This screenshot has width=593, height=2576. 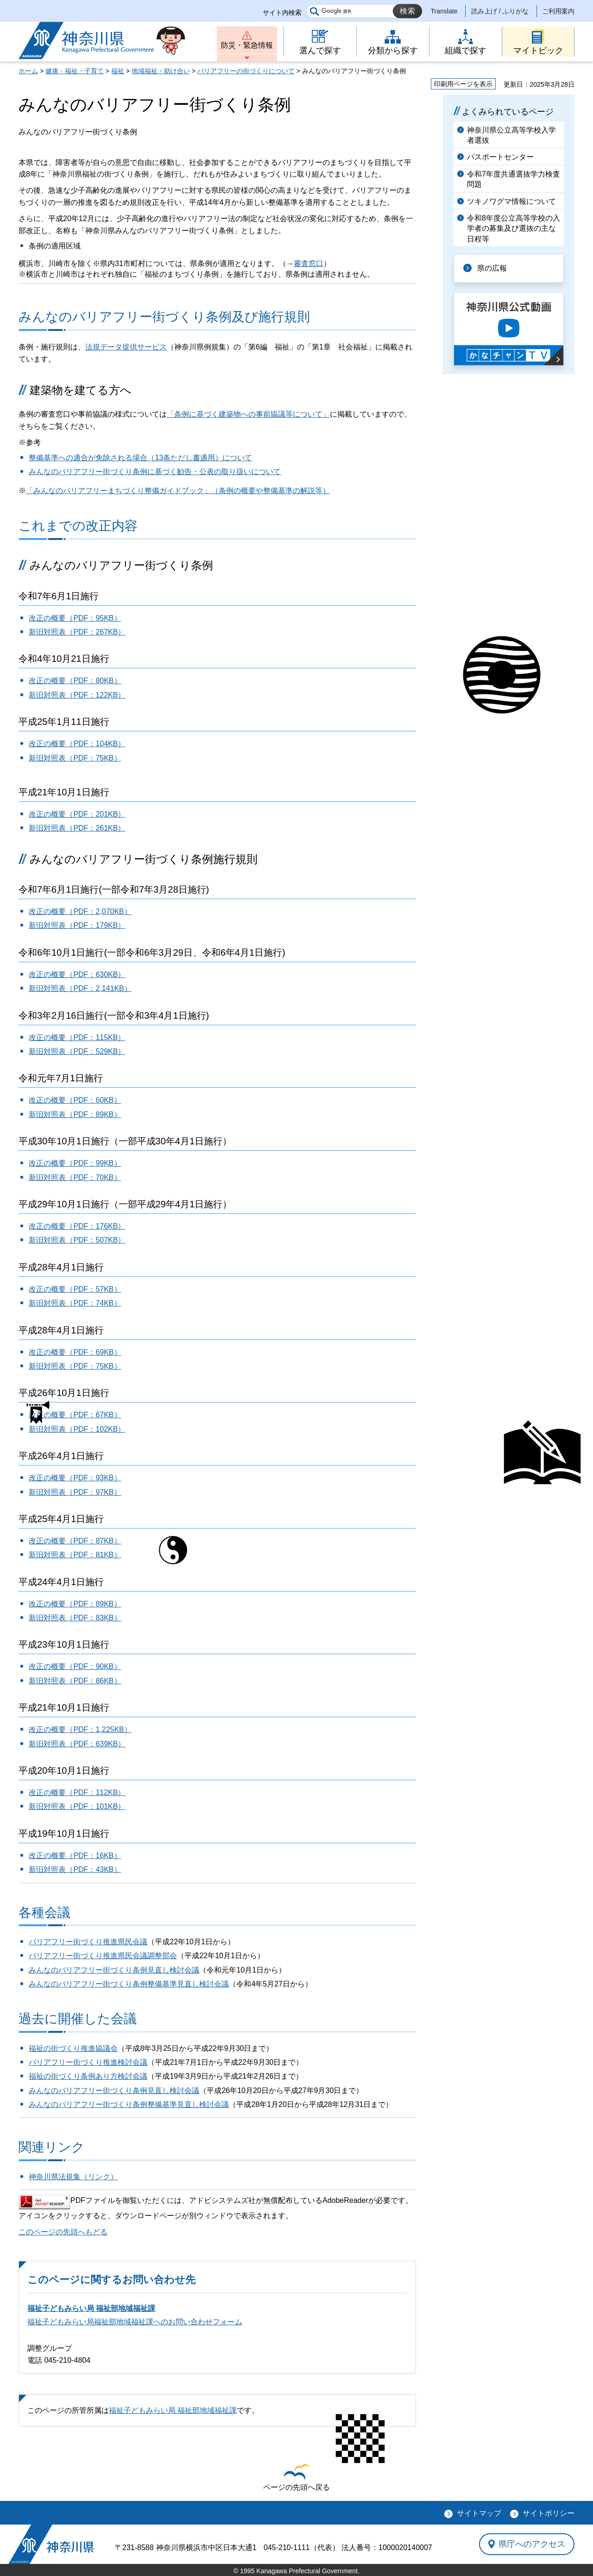 I want to click on start a new chess game, so click(x=360, y=2438).